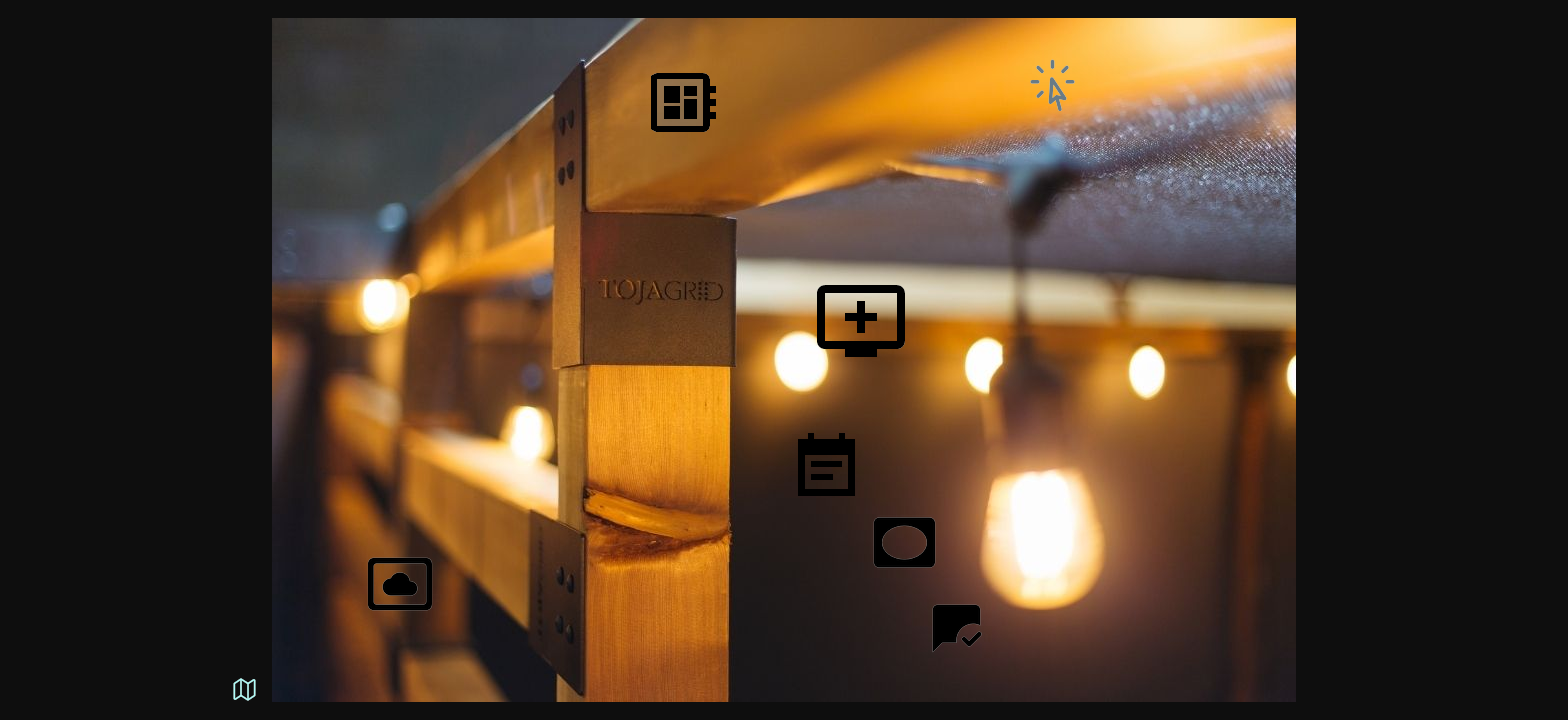 Image resolution: width=1568 pixels, height=720 pixels. What do you see at coordinates (400, 584) in the screenshot?
I see `access daydream or screen saver settings` at bounding box center [400, 584].